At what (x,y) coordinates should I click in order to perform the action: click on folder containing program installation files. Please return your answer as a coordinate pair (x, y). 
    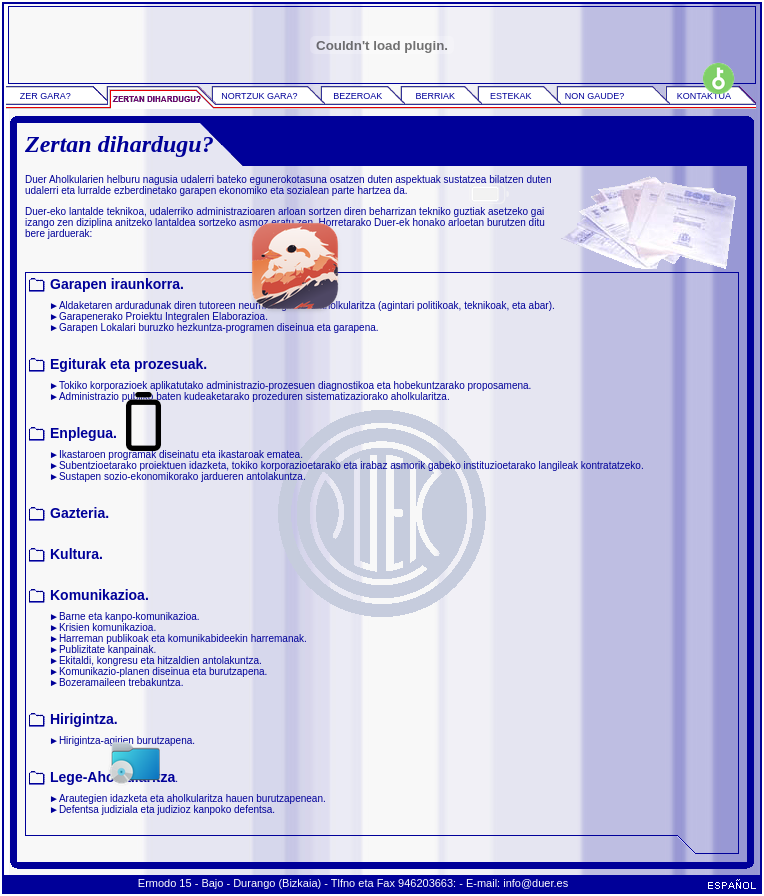
    Looking at the image, I should click on (135, 762).